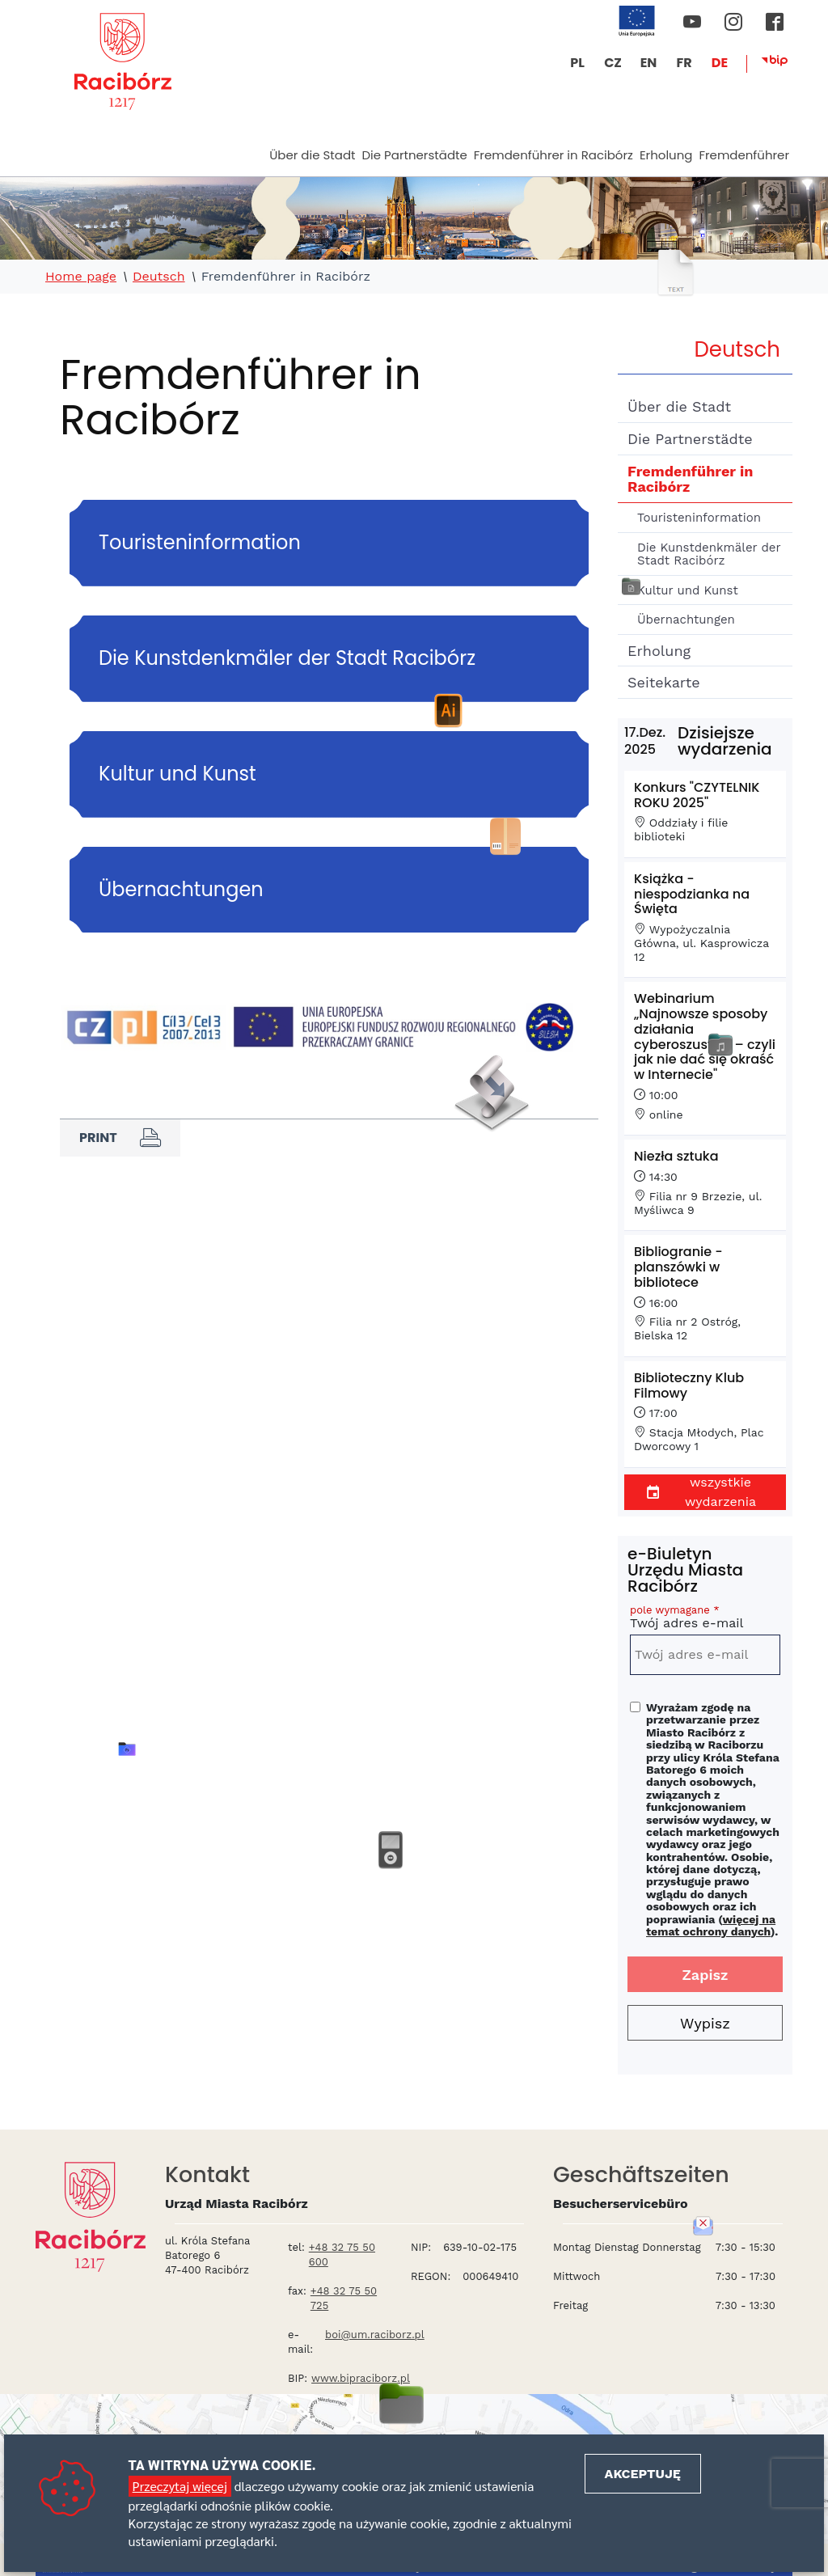  I want to click on open folder containing files, so click(401, 2403).